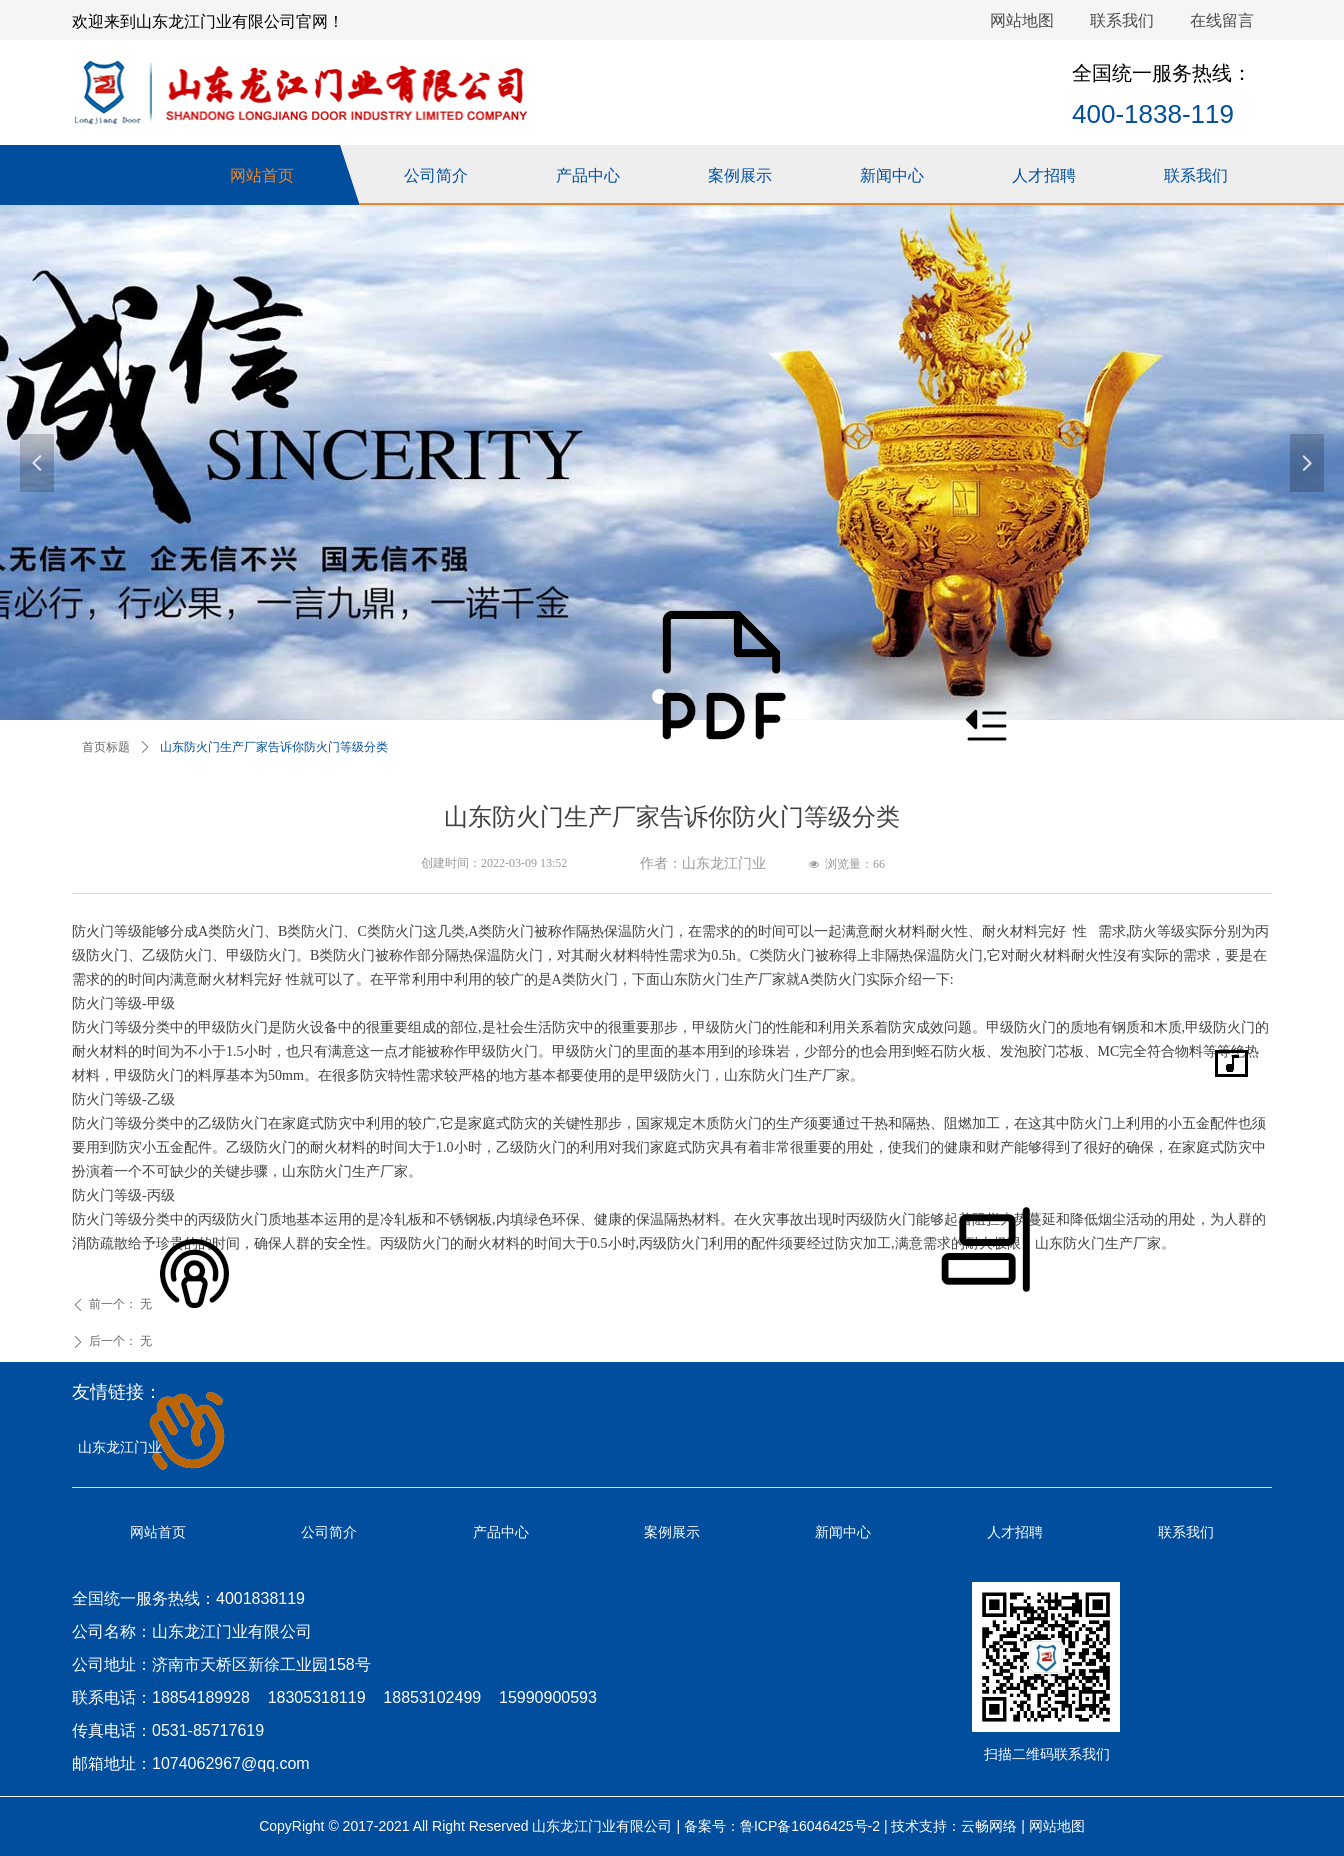 This screenshot has width=1344, height=1856. I want to click on send a greeting or wave to someone, so click(187, 1431).